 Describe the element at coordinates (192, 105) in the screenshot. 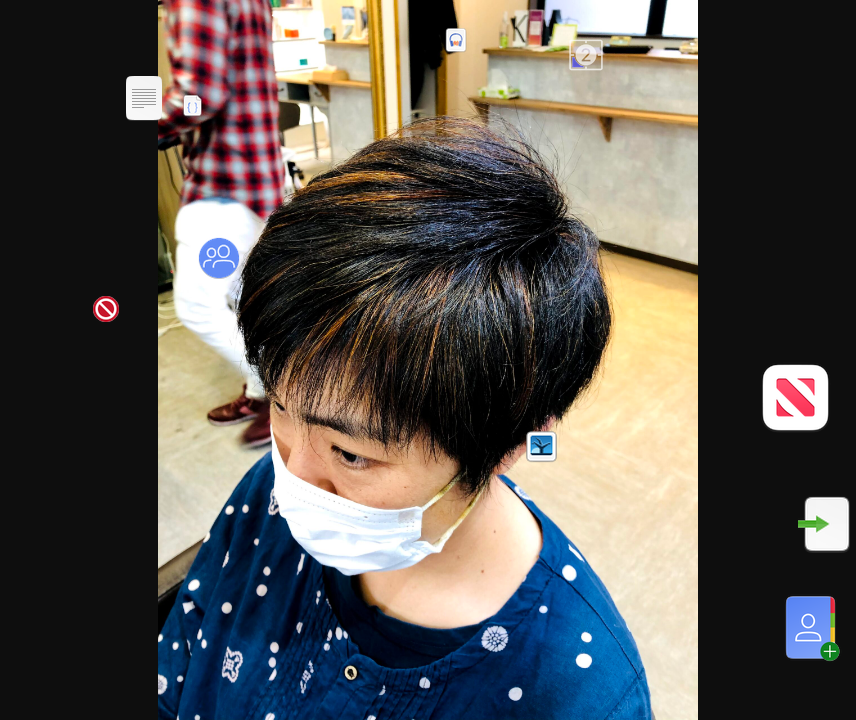

I see `open a CSS stylesheet file` at that location.